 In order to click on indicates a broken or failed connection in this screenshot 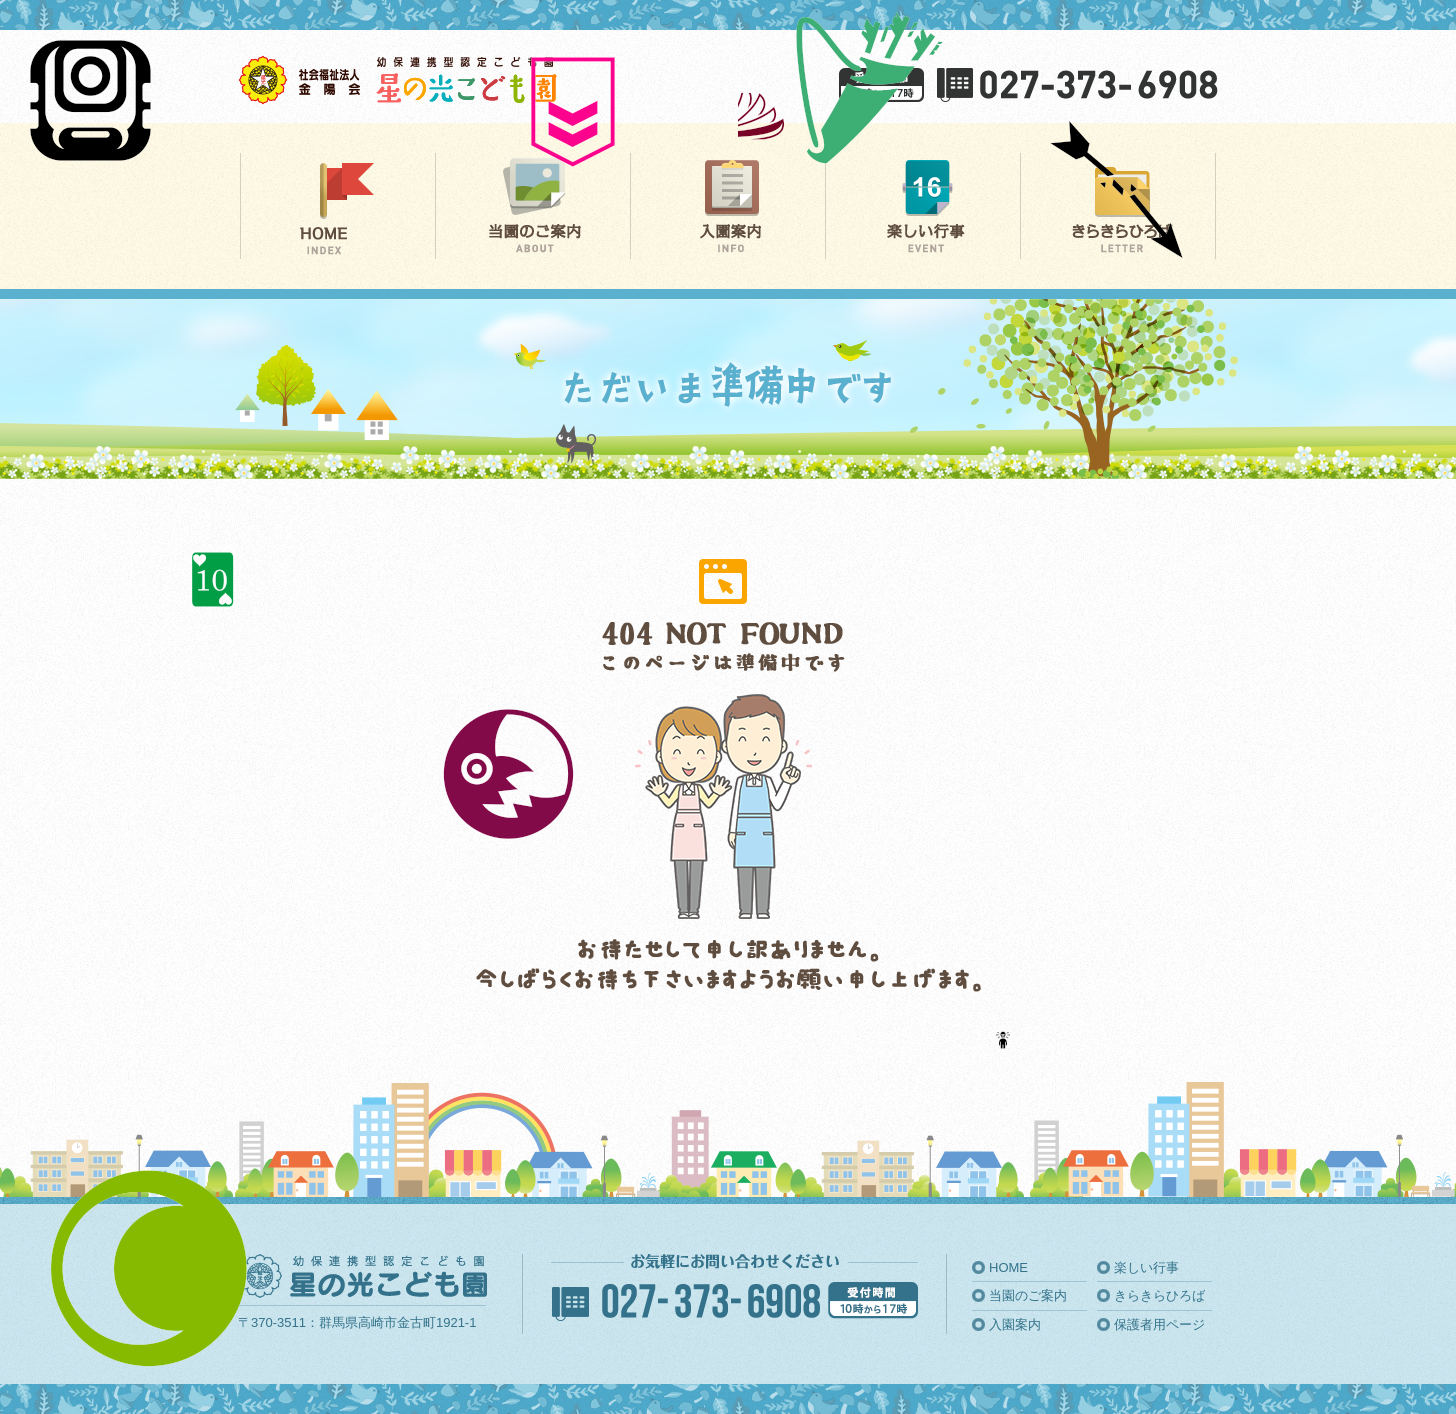, I will do `click(1116, 189)`.